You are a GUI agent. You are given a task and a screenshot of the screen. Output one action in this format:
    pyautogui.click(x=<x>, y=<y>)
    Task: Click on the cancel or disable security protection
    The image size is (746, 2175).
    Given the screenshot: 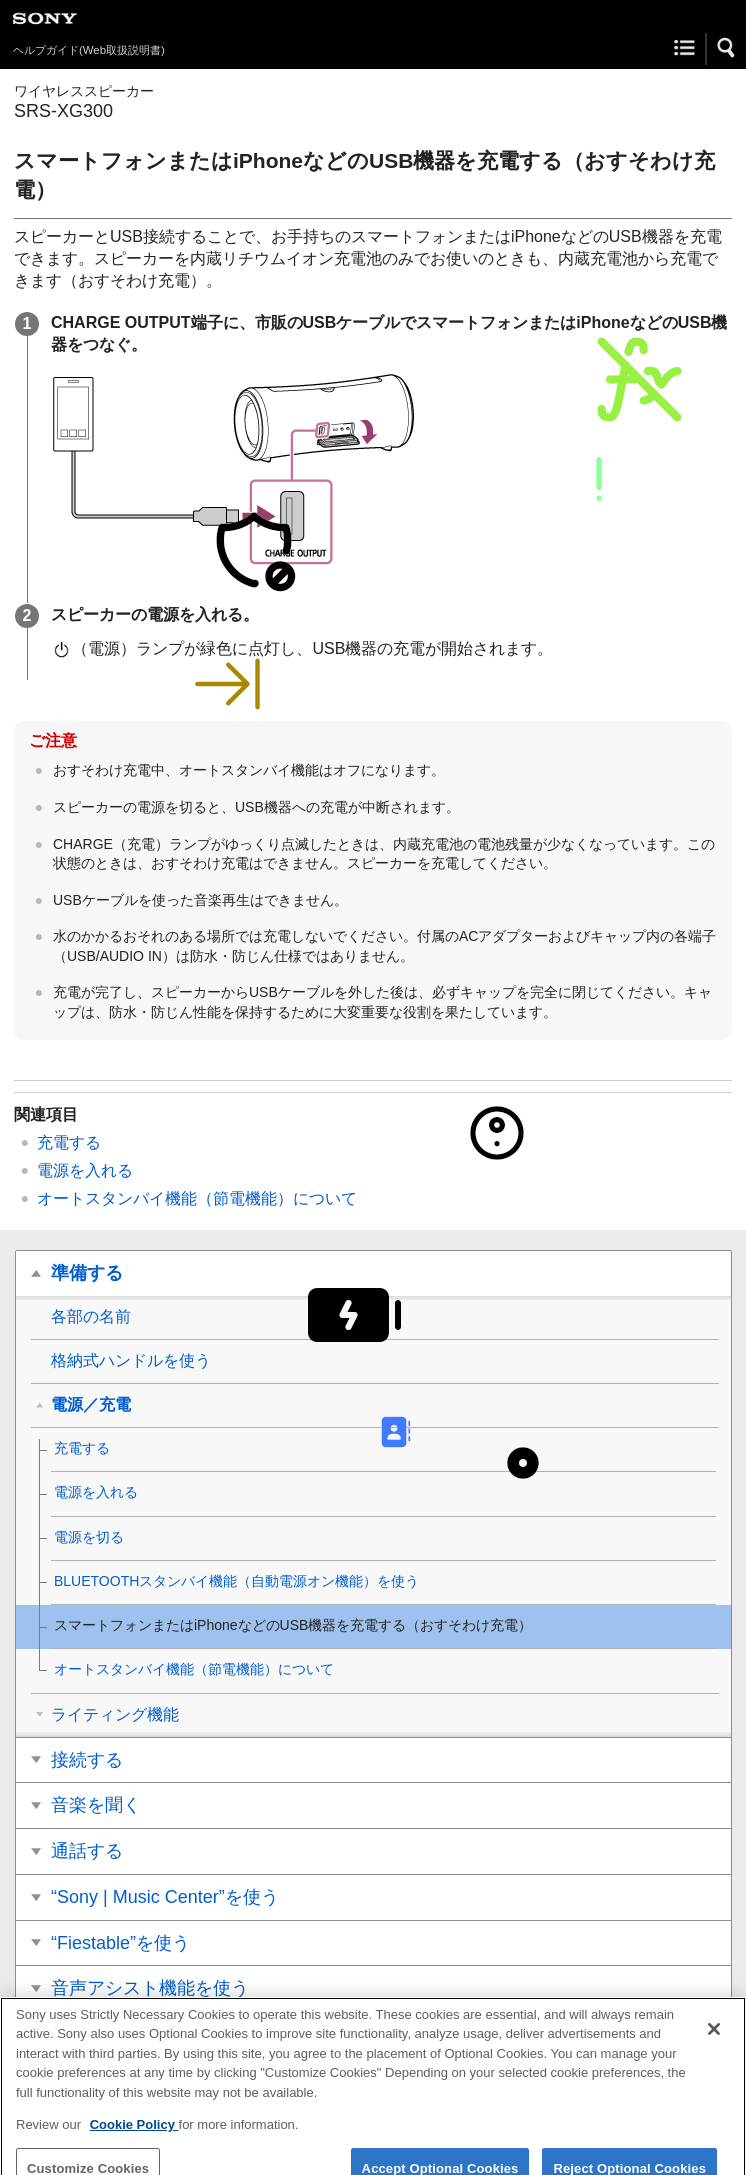 What is the action you would take?
    pyautogui.click(x=254, y=550)
    